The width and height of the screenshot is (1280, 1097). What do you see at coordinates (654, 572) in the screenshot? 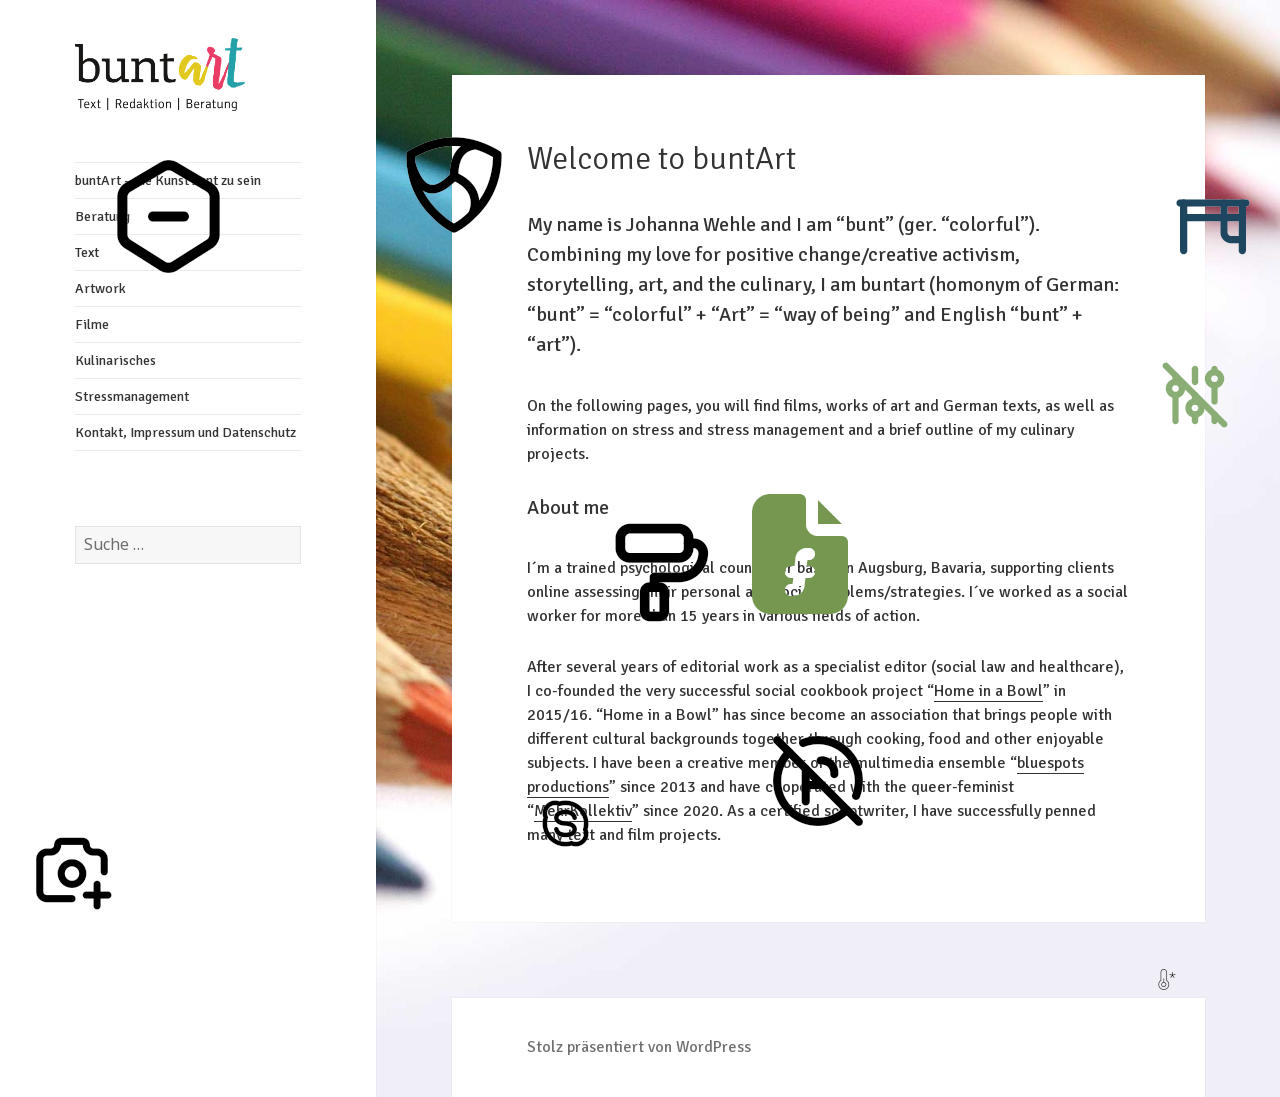
I see `access painting or drawing tools` at bounding box center [654, 572].